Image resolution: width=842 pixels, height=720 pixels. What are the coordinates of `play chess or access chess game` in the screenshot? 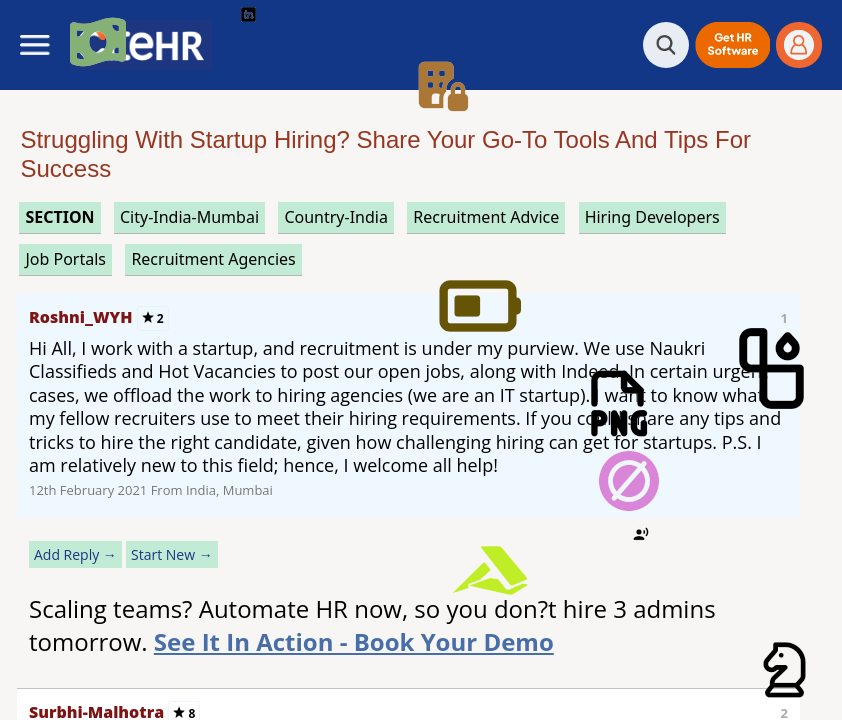 It's located at (784, 671).